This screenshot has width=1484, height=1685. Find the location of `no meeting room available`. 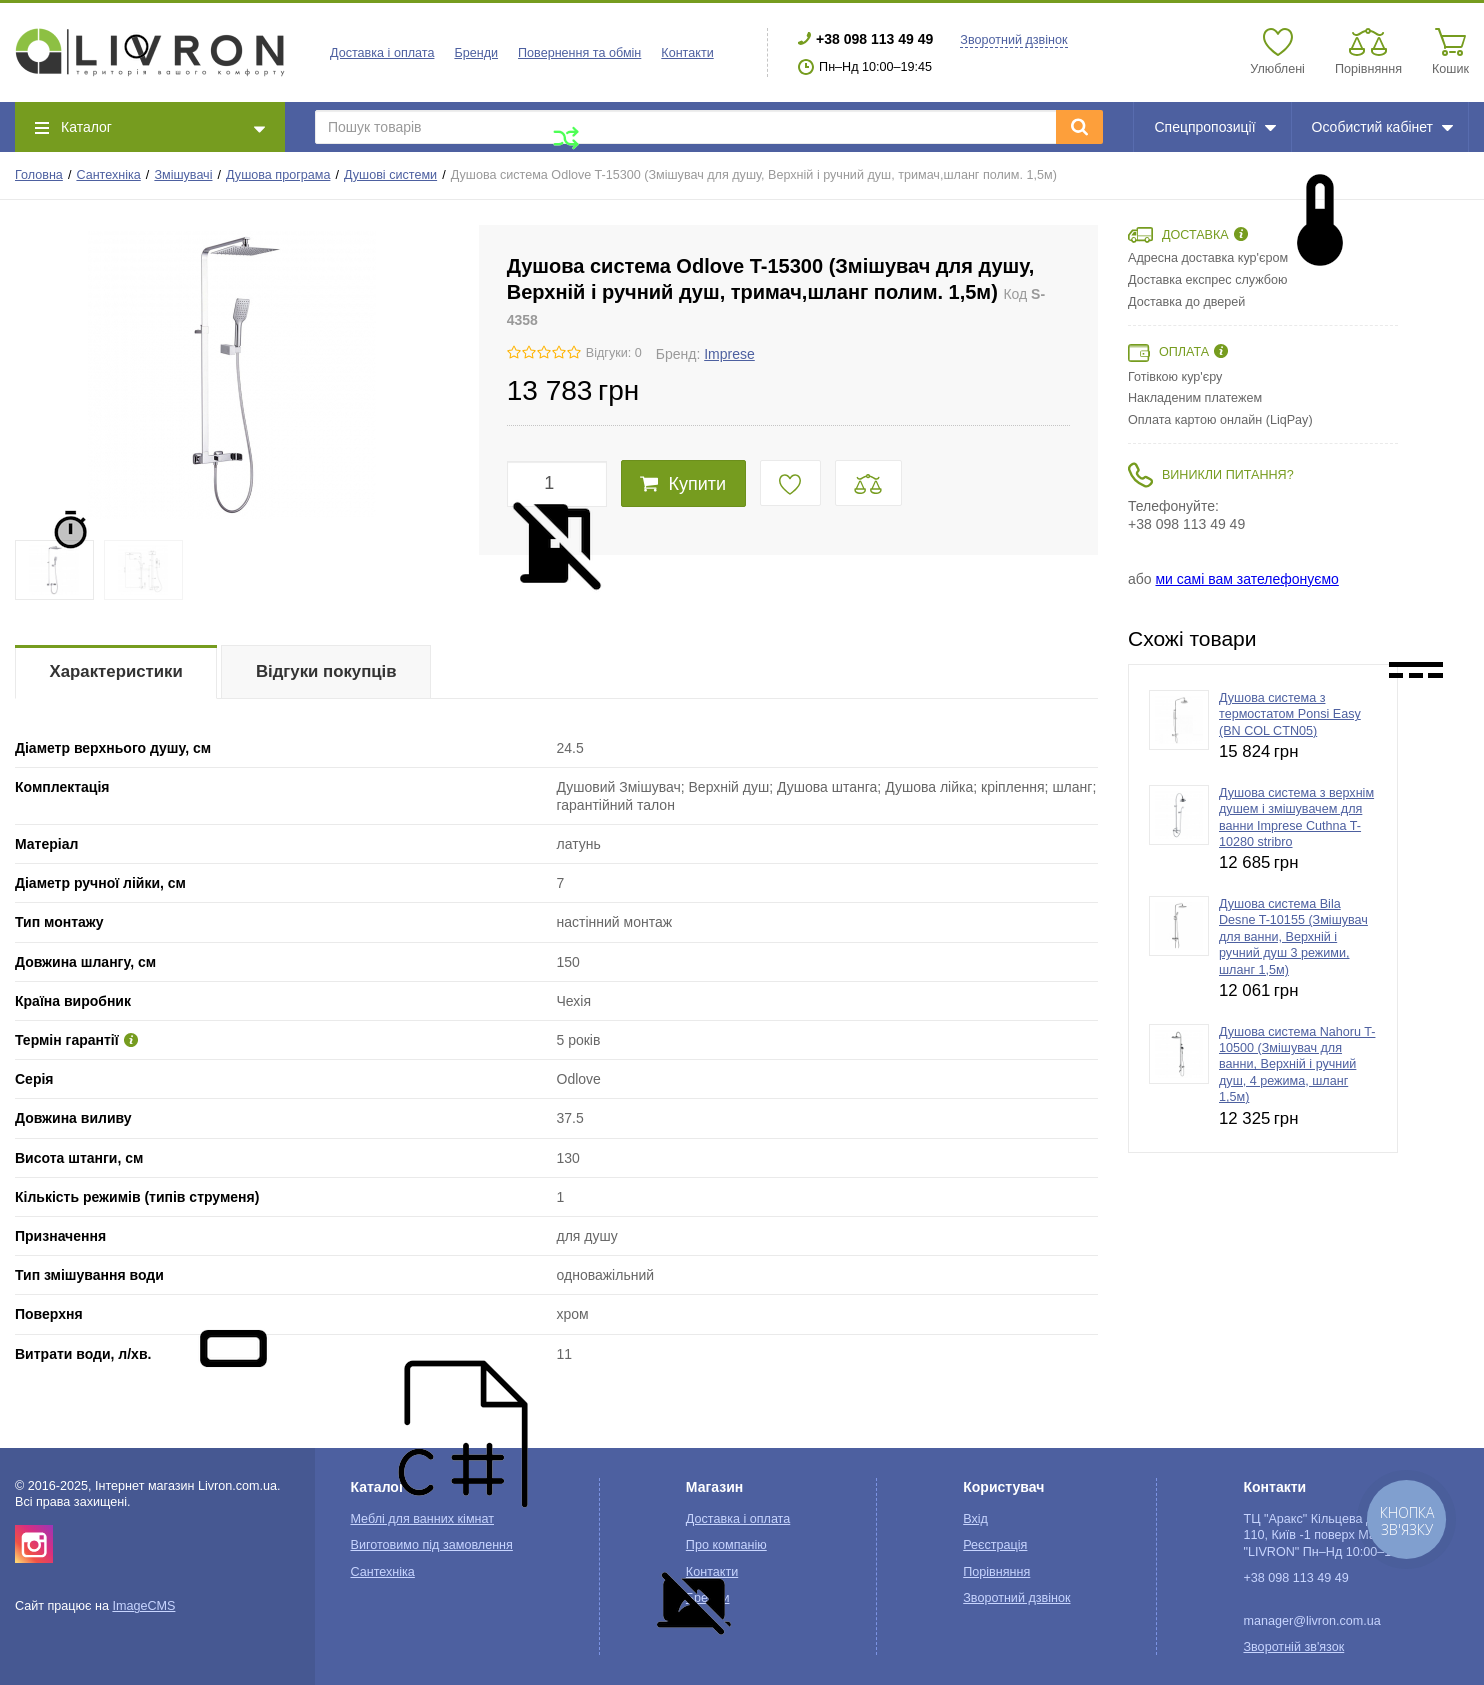

no meeting room available is located at coordinates (559, 543).